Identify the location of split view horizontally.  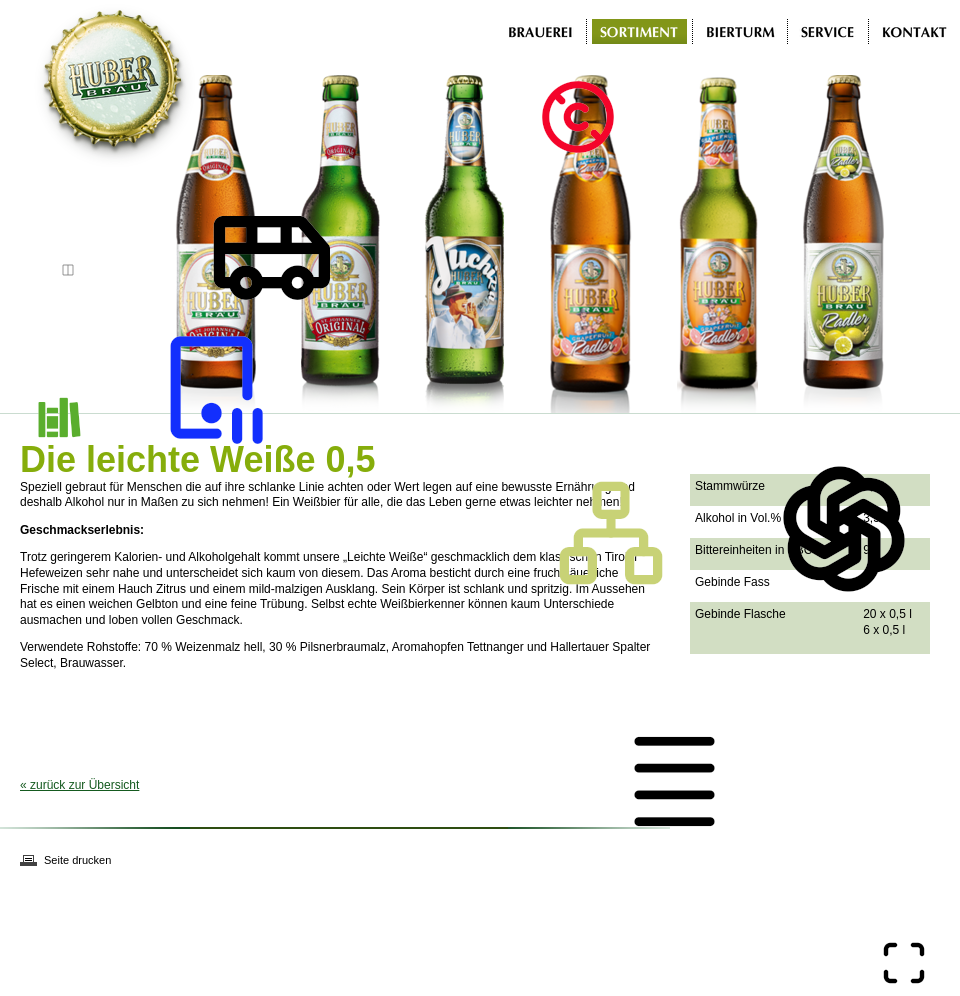
(68, 270).